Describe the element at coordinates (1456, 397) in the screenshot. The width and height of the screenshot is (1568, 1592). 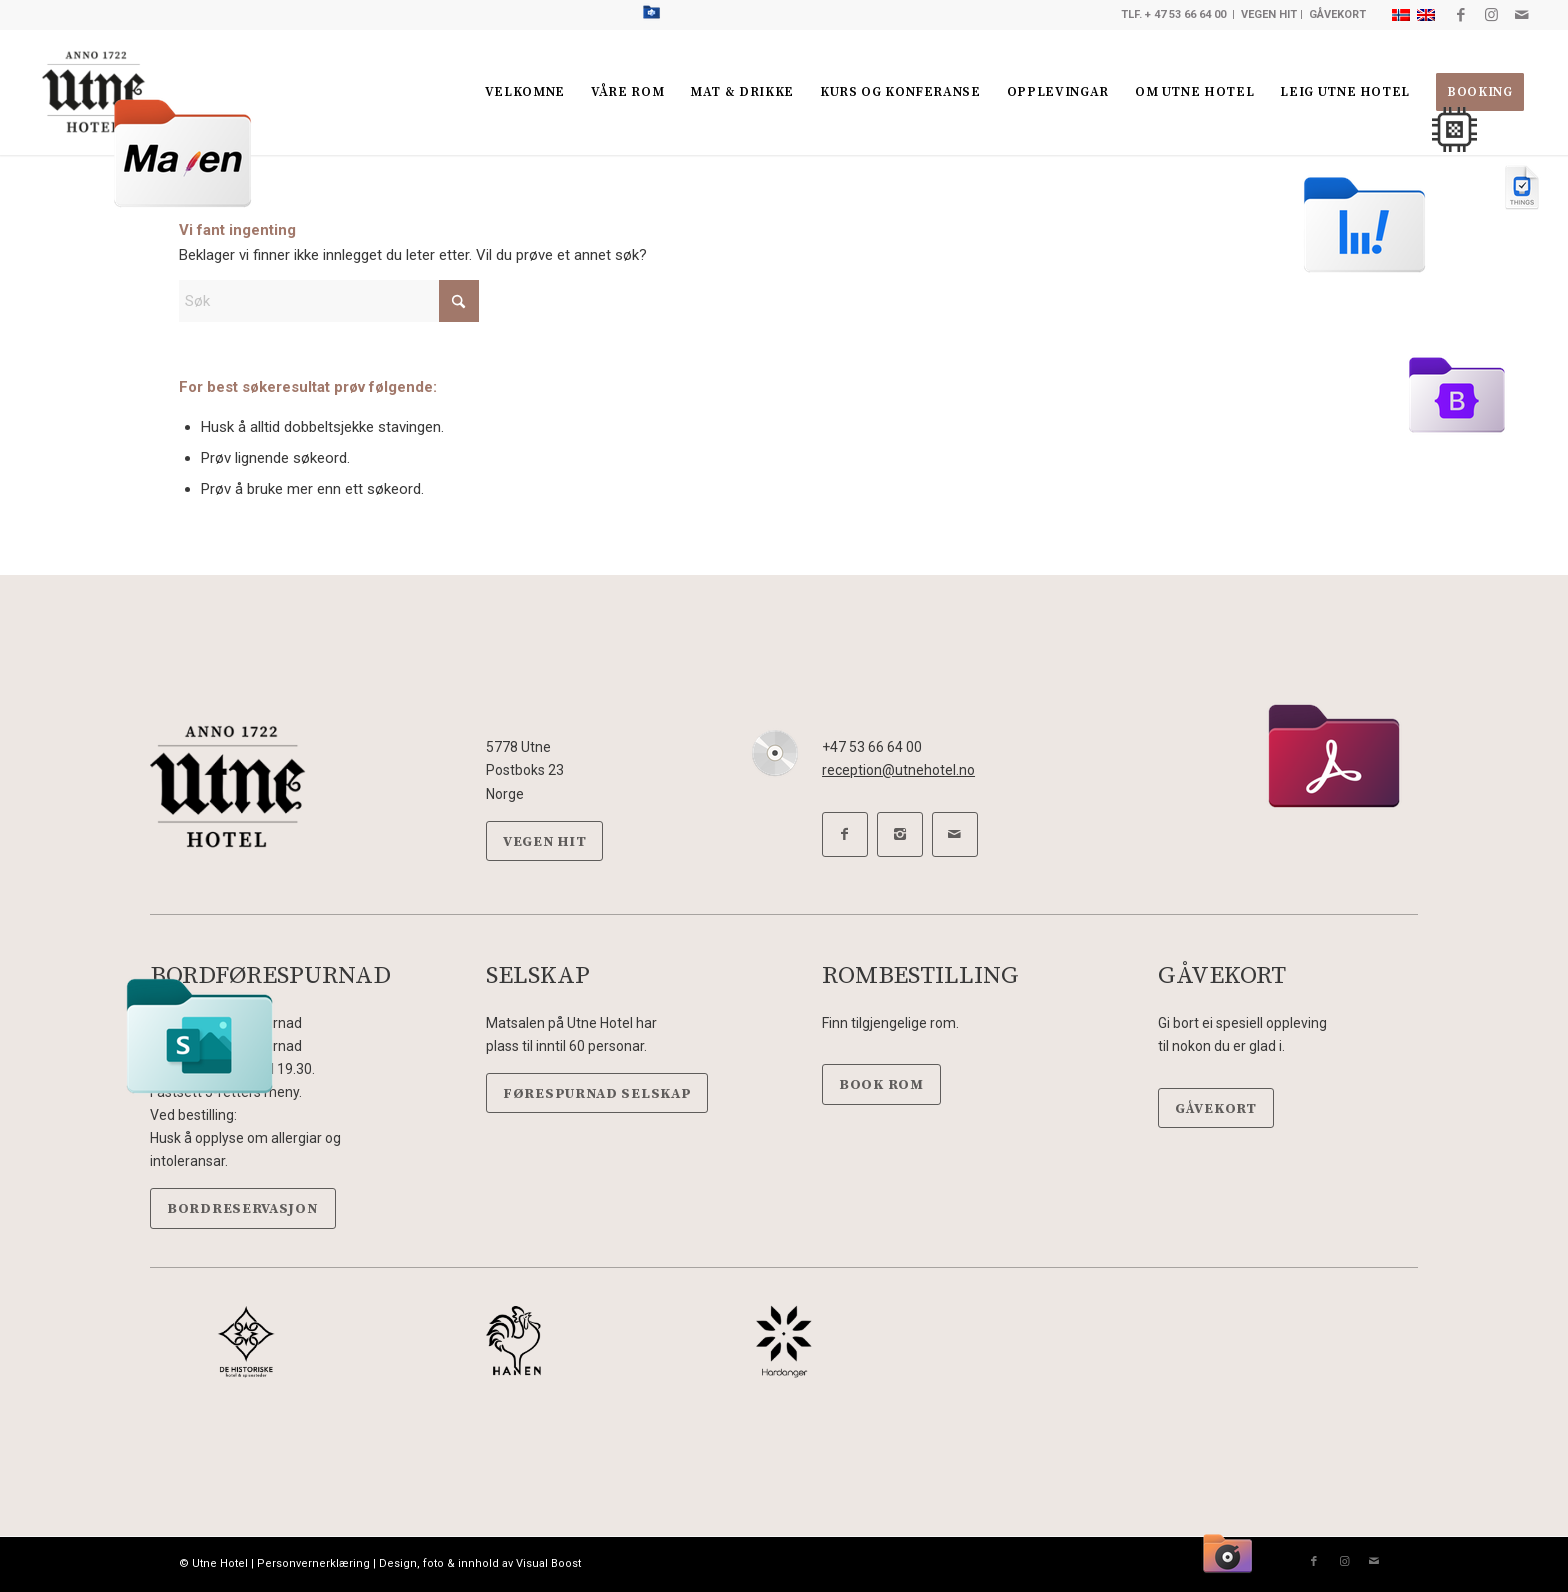
I see `open bootstrap framework project folder` at that location.